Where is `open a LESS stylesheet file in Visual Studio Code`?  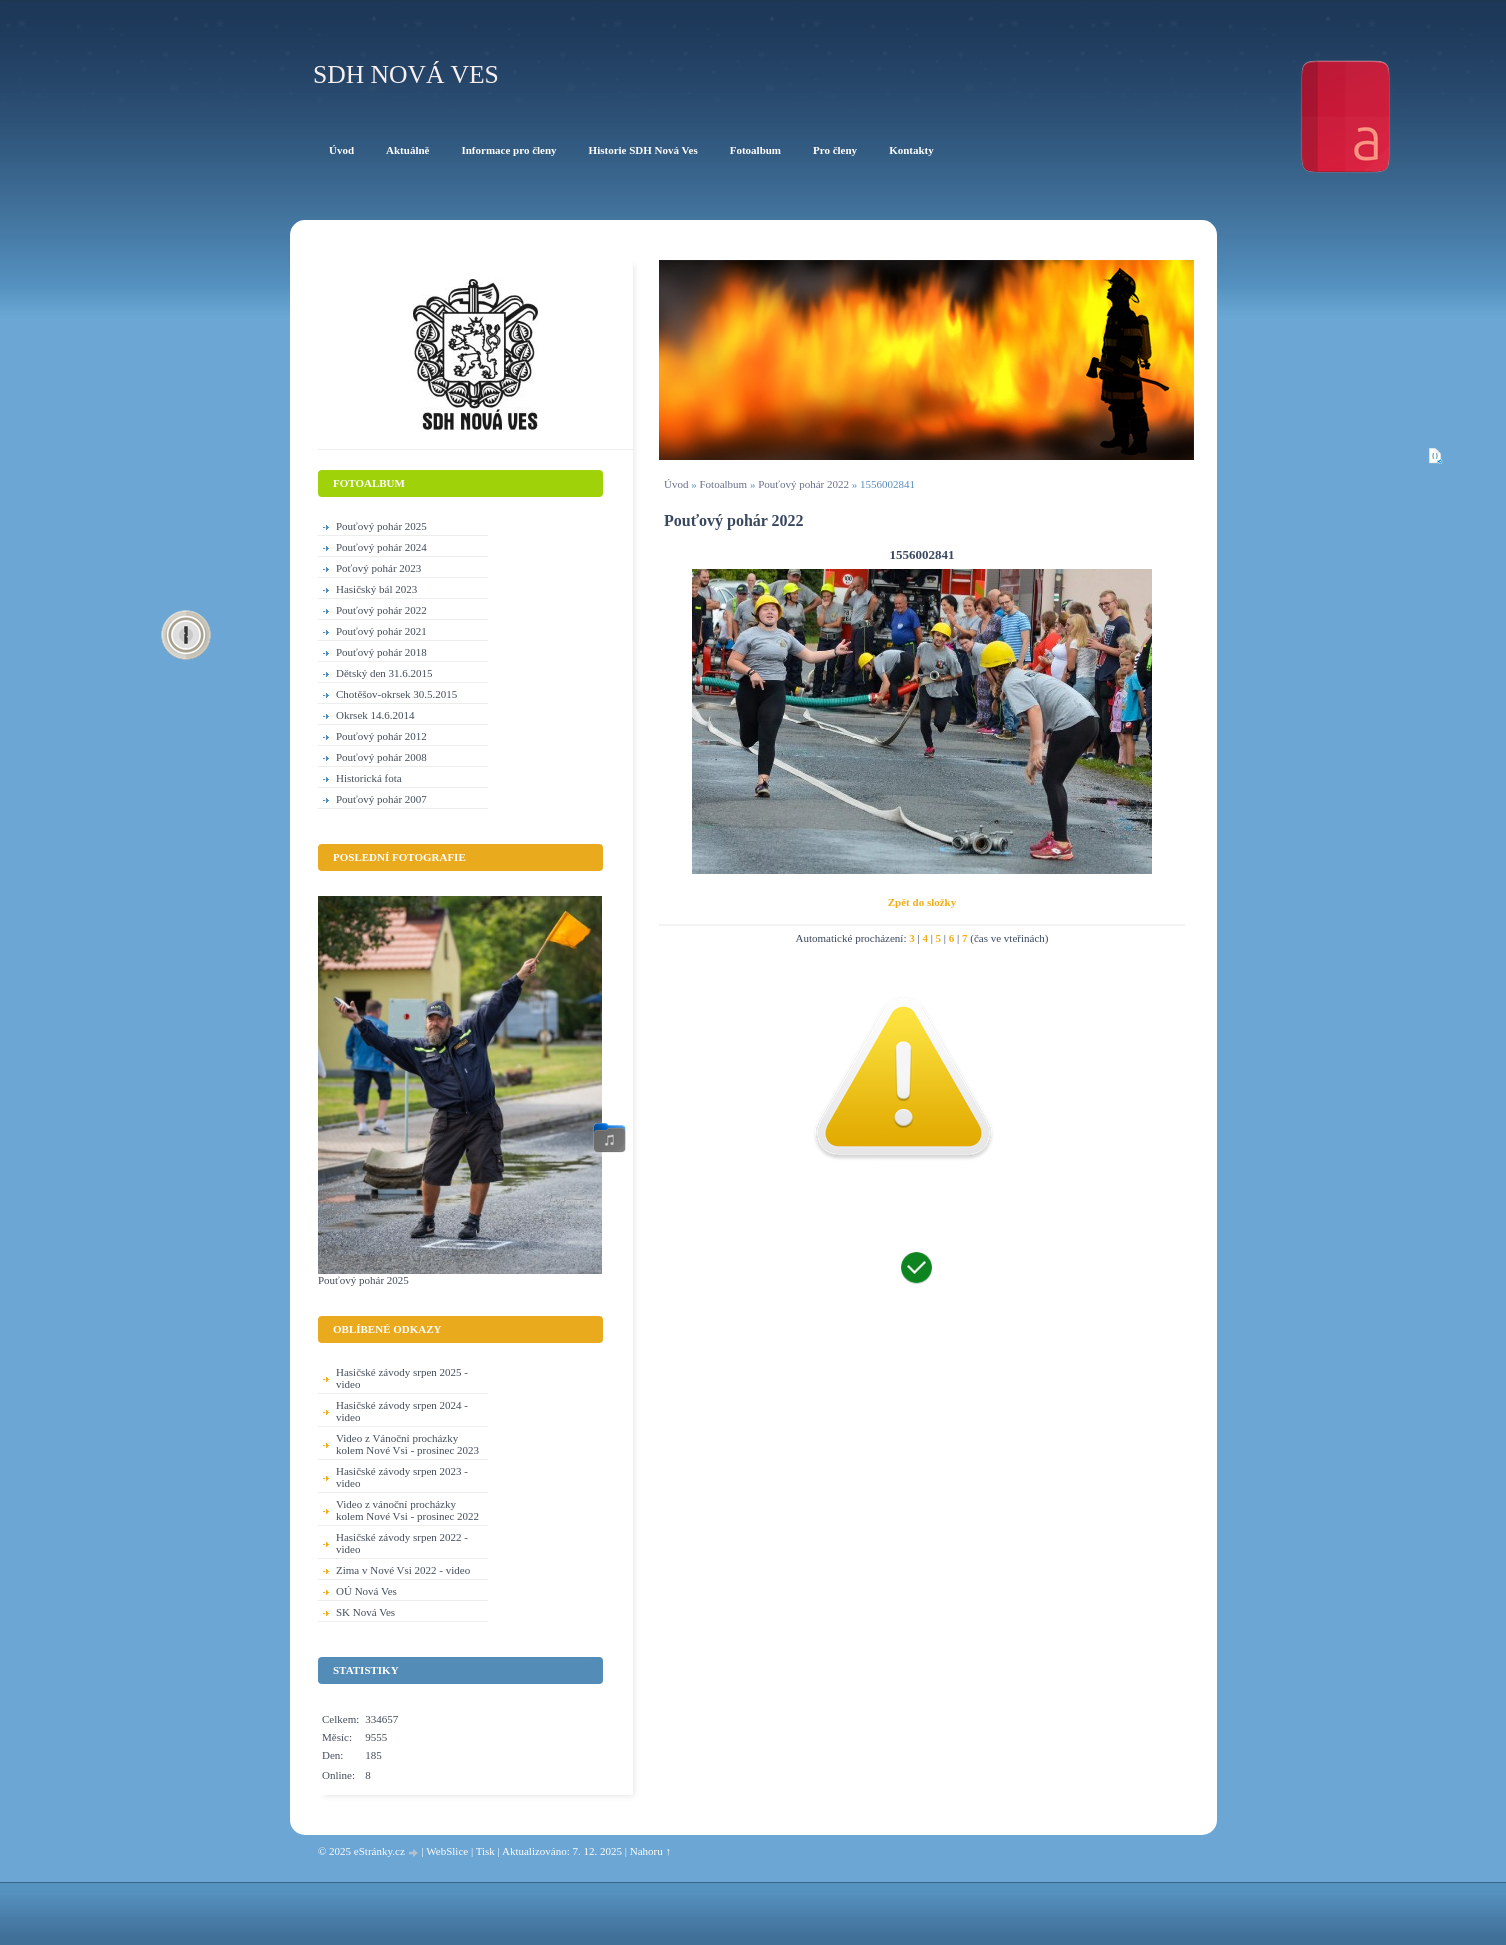 open a LESS stylesheet file in Visual Studio Code is located at coordinates (1435, 456).